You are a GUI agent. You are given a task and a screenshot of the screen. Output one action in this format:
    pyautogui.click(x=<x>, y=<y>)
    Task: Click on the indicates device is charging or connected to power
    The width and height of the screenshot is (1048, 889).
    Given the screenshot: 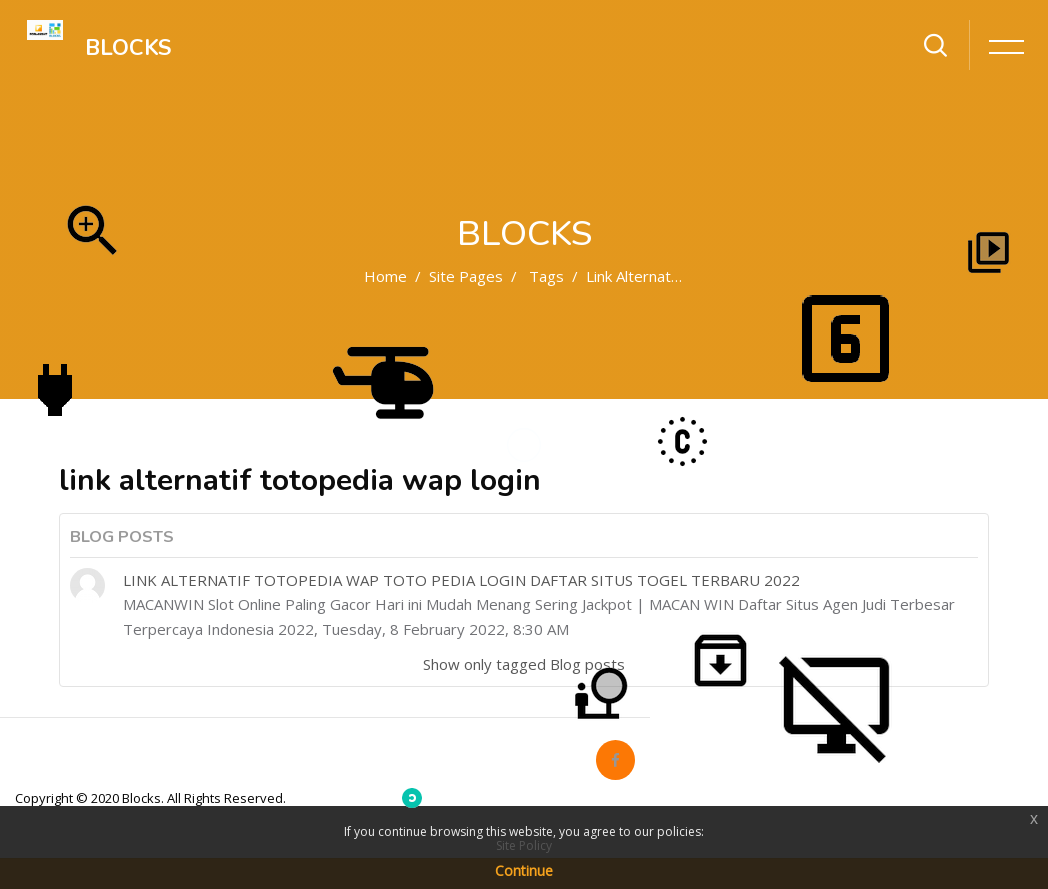 What is the action you would take?
    pyautogui.click(x=55, y=390)
    